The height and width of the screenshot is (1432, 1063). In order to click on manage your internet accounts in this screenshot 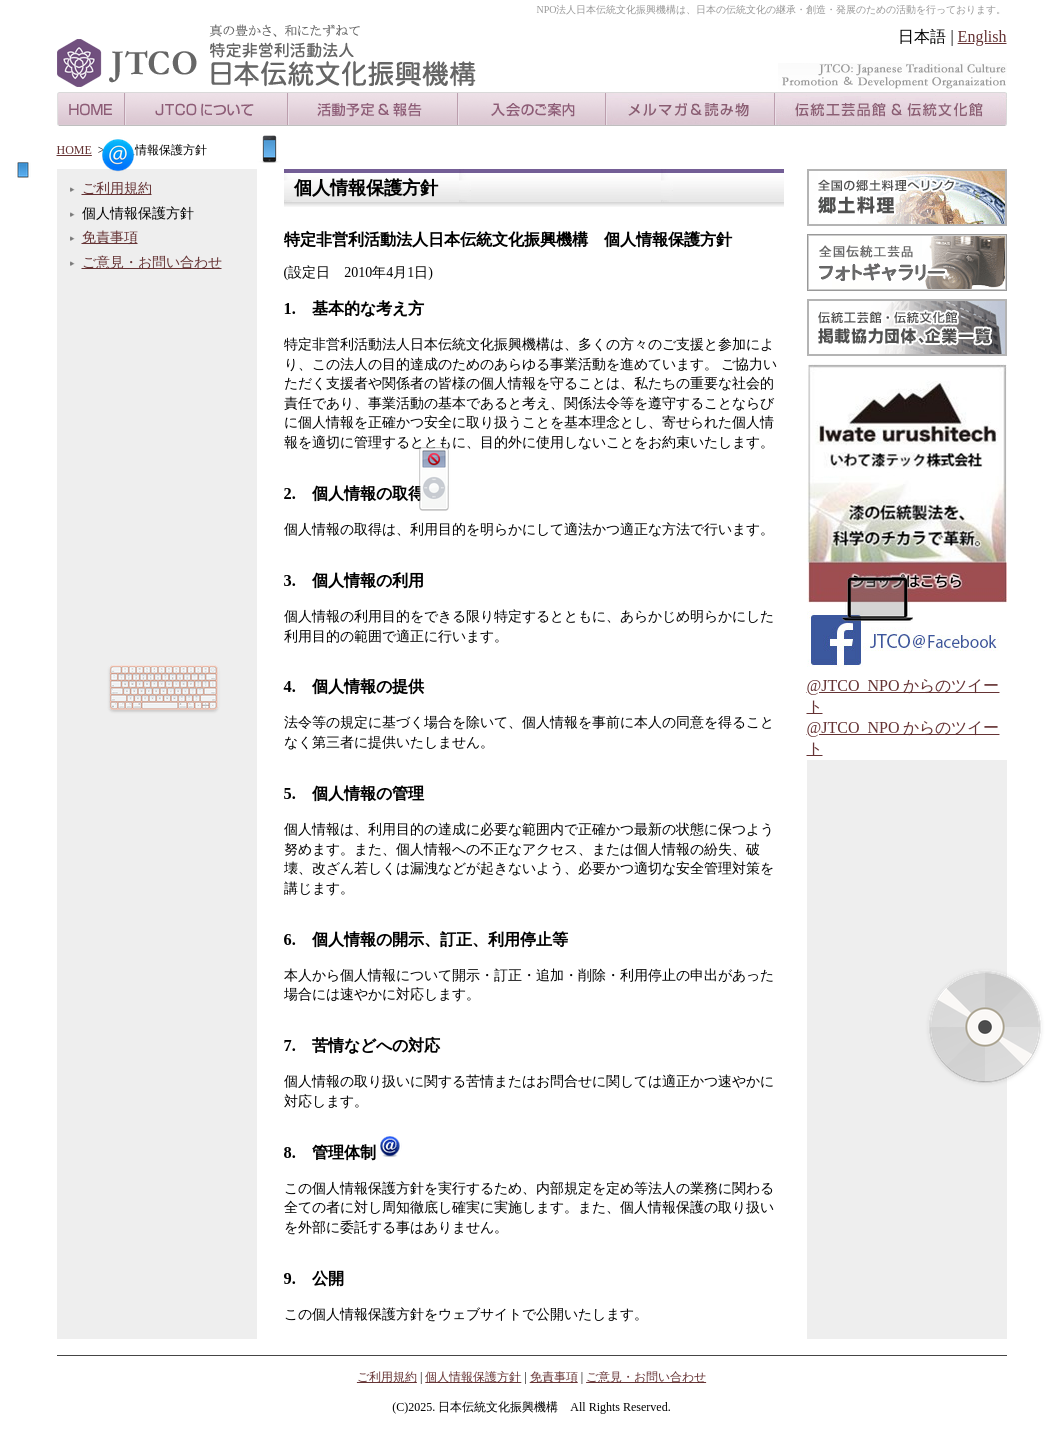, I will do `click(118, 155)`.